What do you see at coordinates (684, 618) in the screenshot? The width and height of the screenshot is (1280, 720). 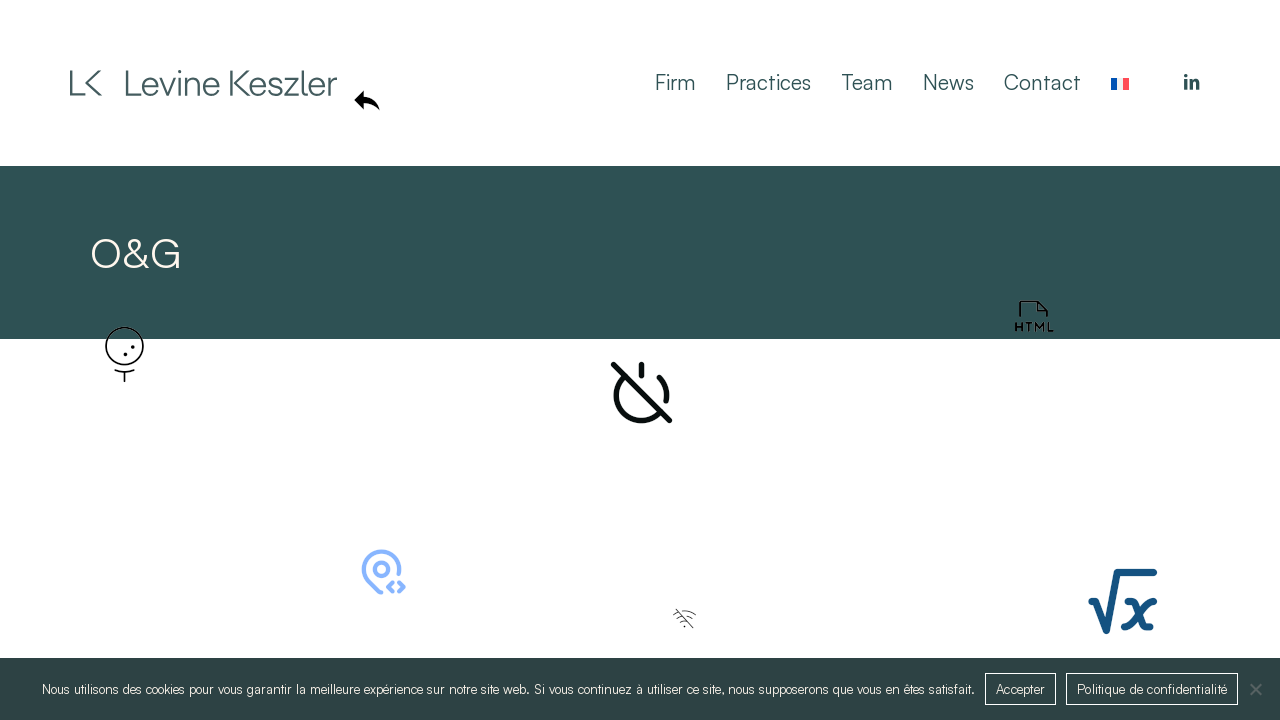 I see `indicates no wifi connection available` at bounding box center [684, 618].